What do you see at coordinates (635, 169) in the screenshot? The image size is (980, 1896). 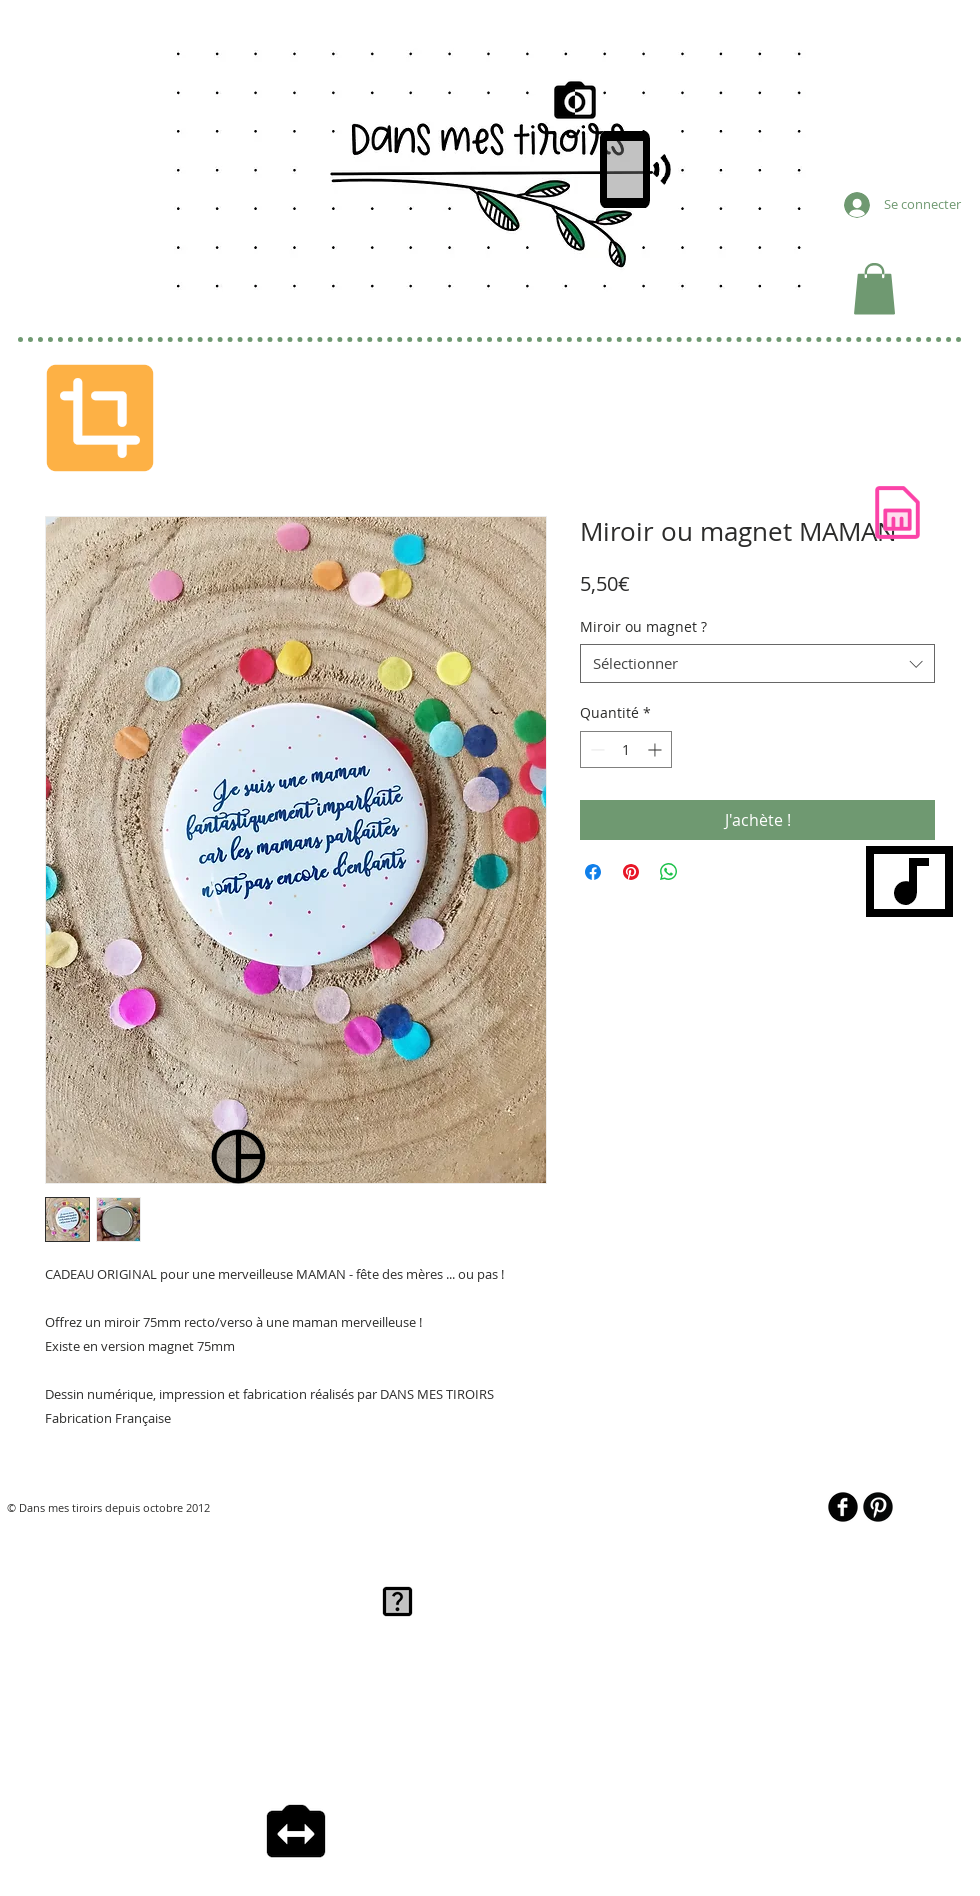 I see `indicates an incoming call or notification on a linked device` at bounding box center [635, 169].